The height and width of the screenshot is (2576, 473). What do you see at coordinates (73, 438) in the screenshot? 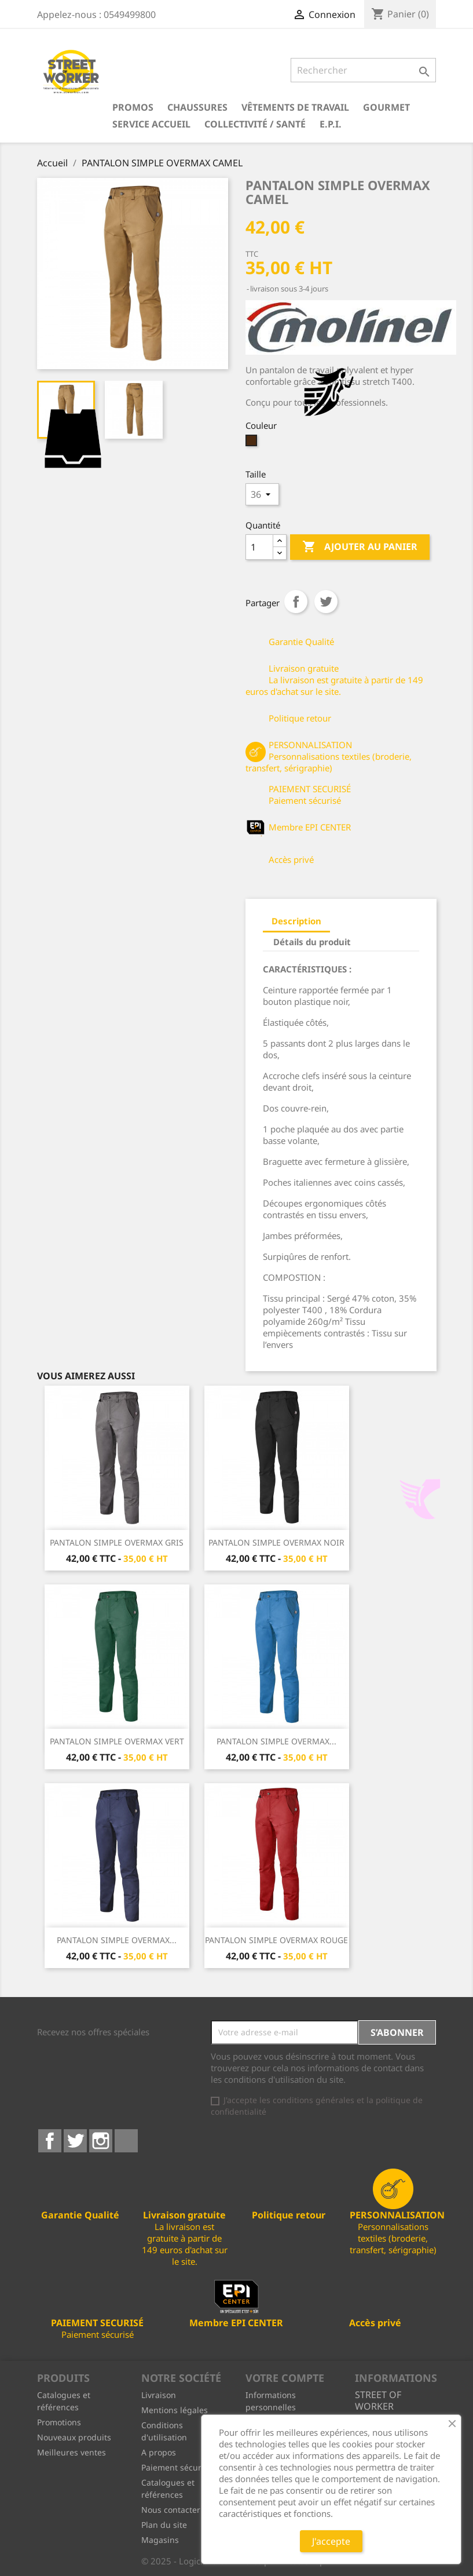
I see `access your inbox or document tray` at bounding box center [73, 438].